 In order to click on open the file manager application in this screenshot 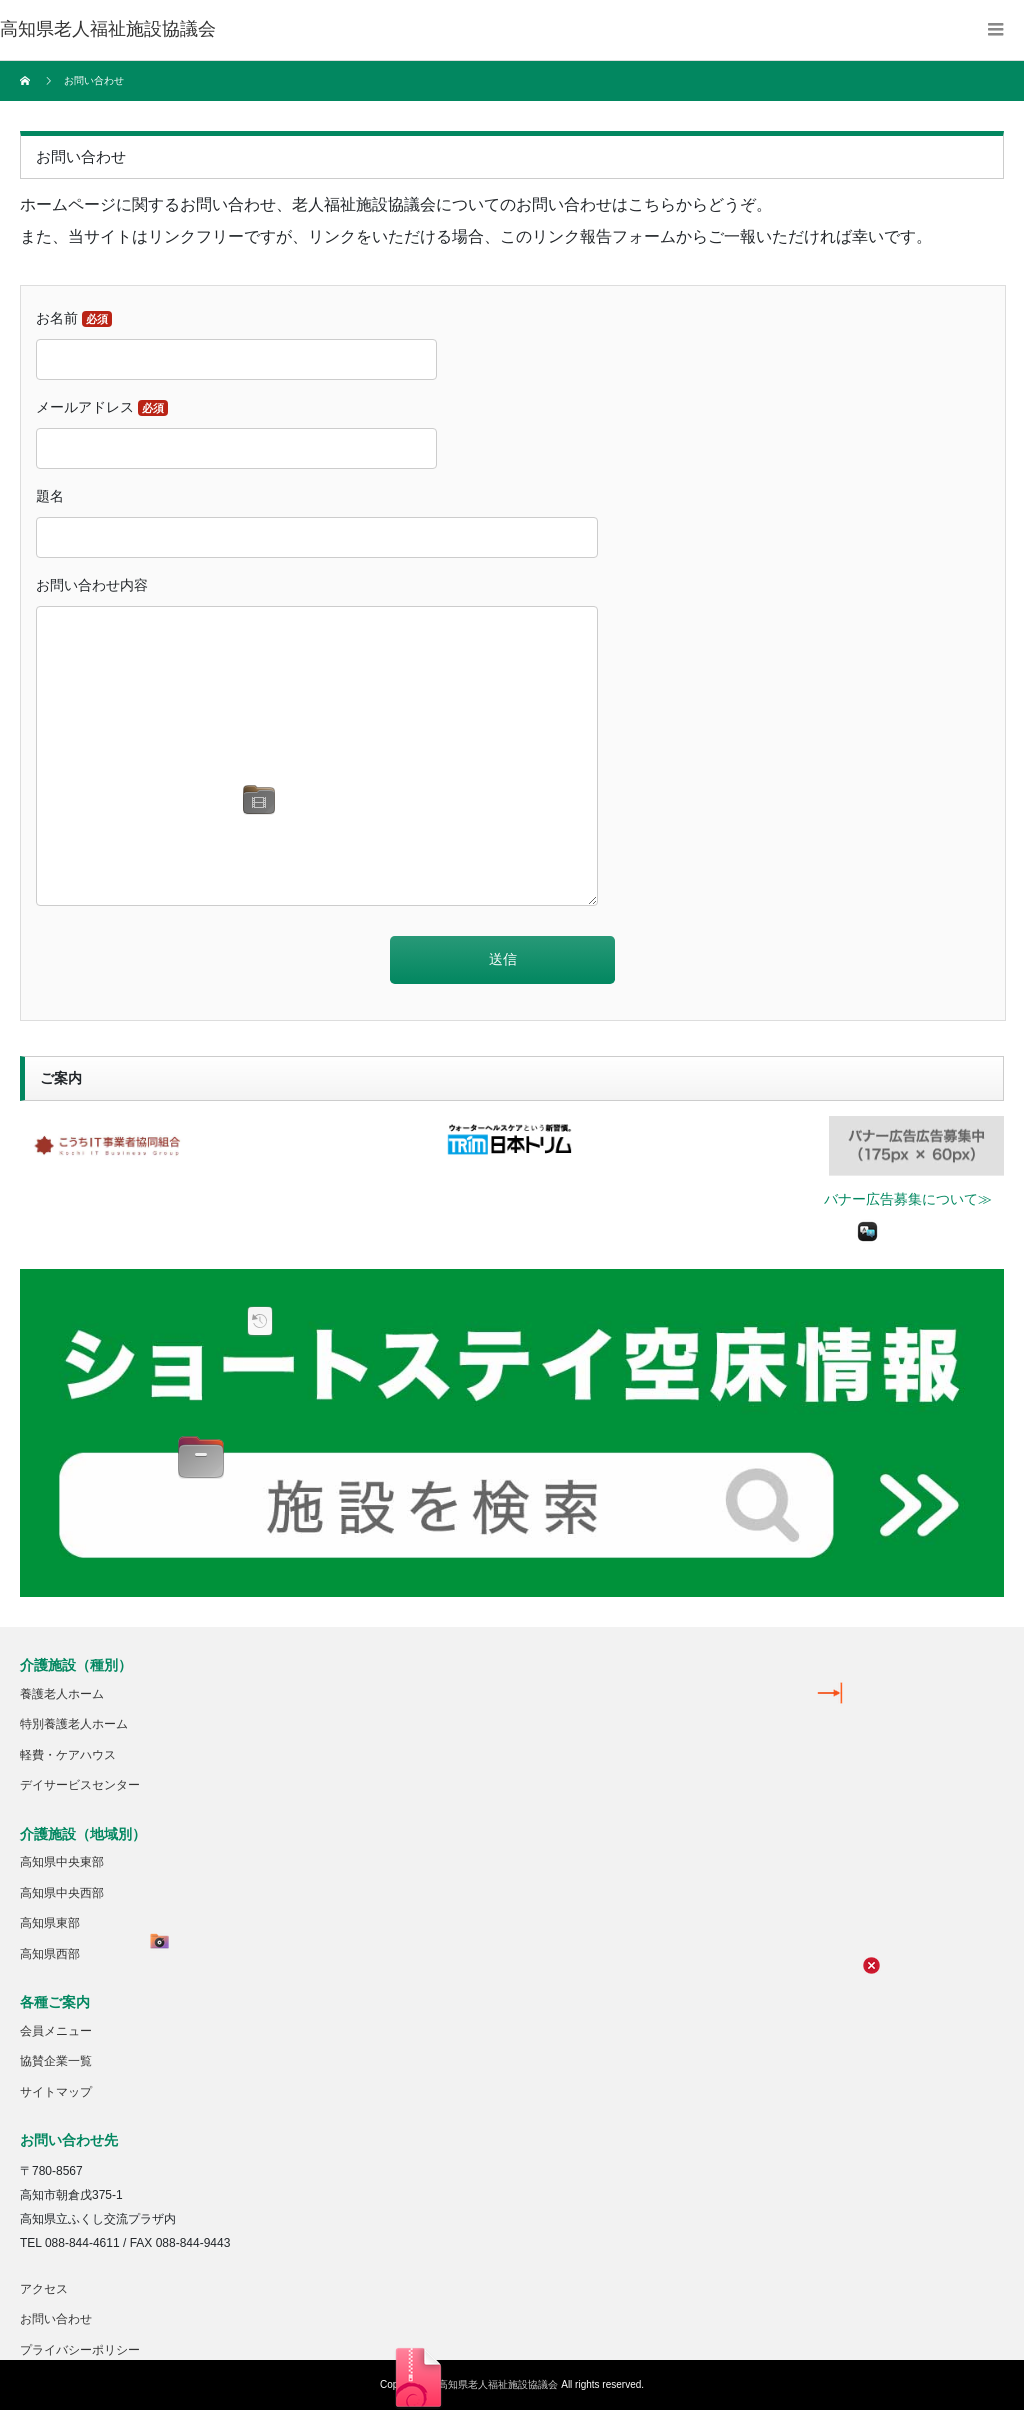, I will do `click(201, 1457)`.